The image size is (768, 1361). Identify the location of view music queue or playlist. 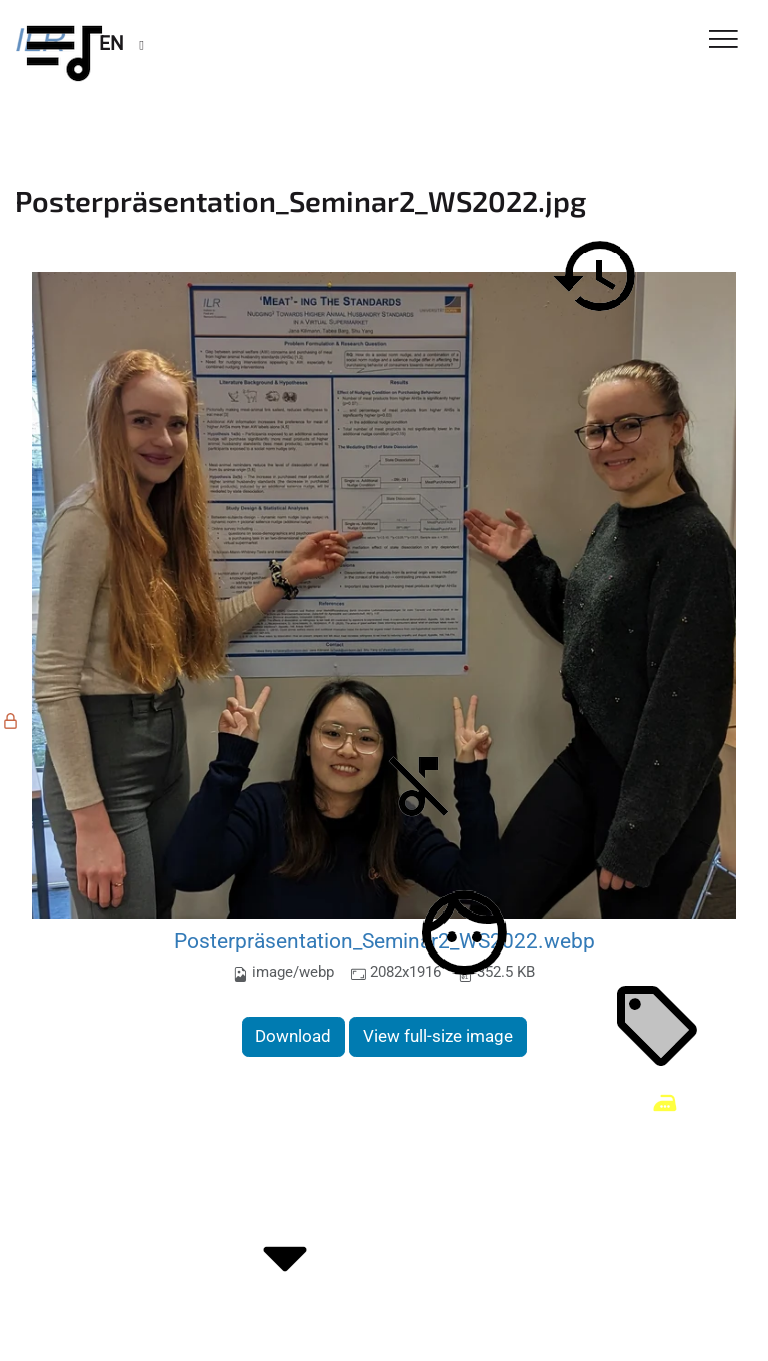
(62, 49).